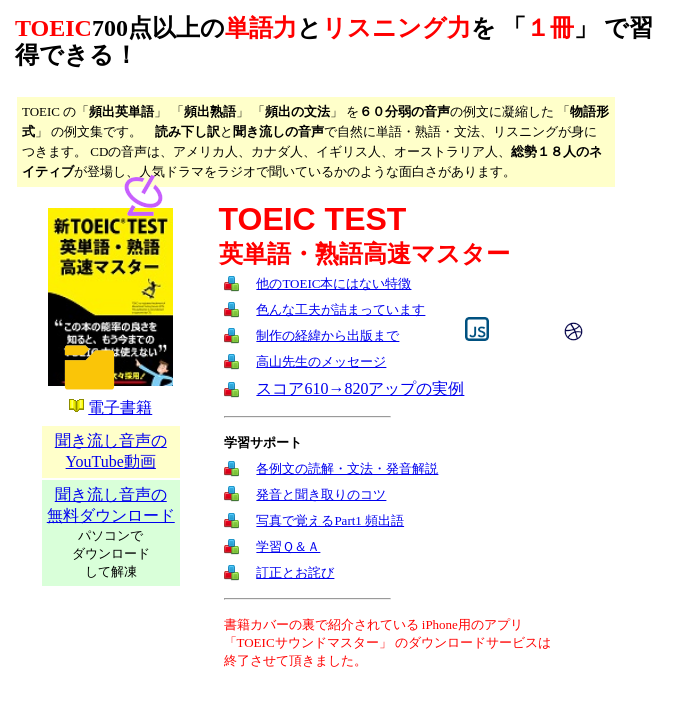 This screenshot has height=726, width=684. What do you see at coordinates (573, 331) in the screenshot?
I see `dribbble logo` at bounding box center [573, 331].